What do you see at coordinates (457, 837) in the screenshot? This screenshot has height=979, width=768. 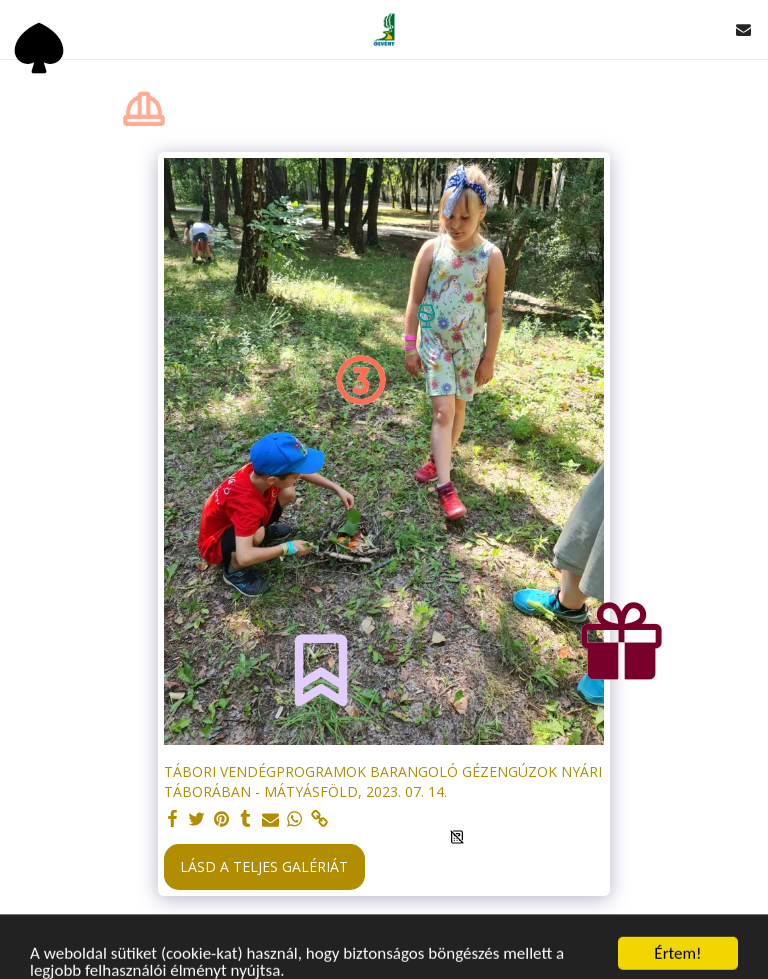 I see `calculator function disabled` at bounding box center [457, 837].